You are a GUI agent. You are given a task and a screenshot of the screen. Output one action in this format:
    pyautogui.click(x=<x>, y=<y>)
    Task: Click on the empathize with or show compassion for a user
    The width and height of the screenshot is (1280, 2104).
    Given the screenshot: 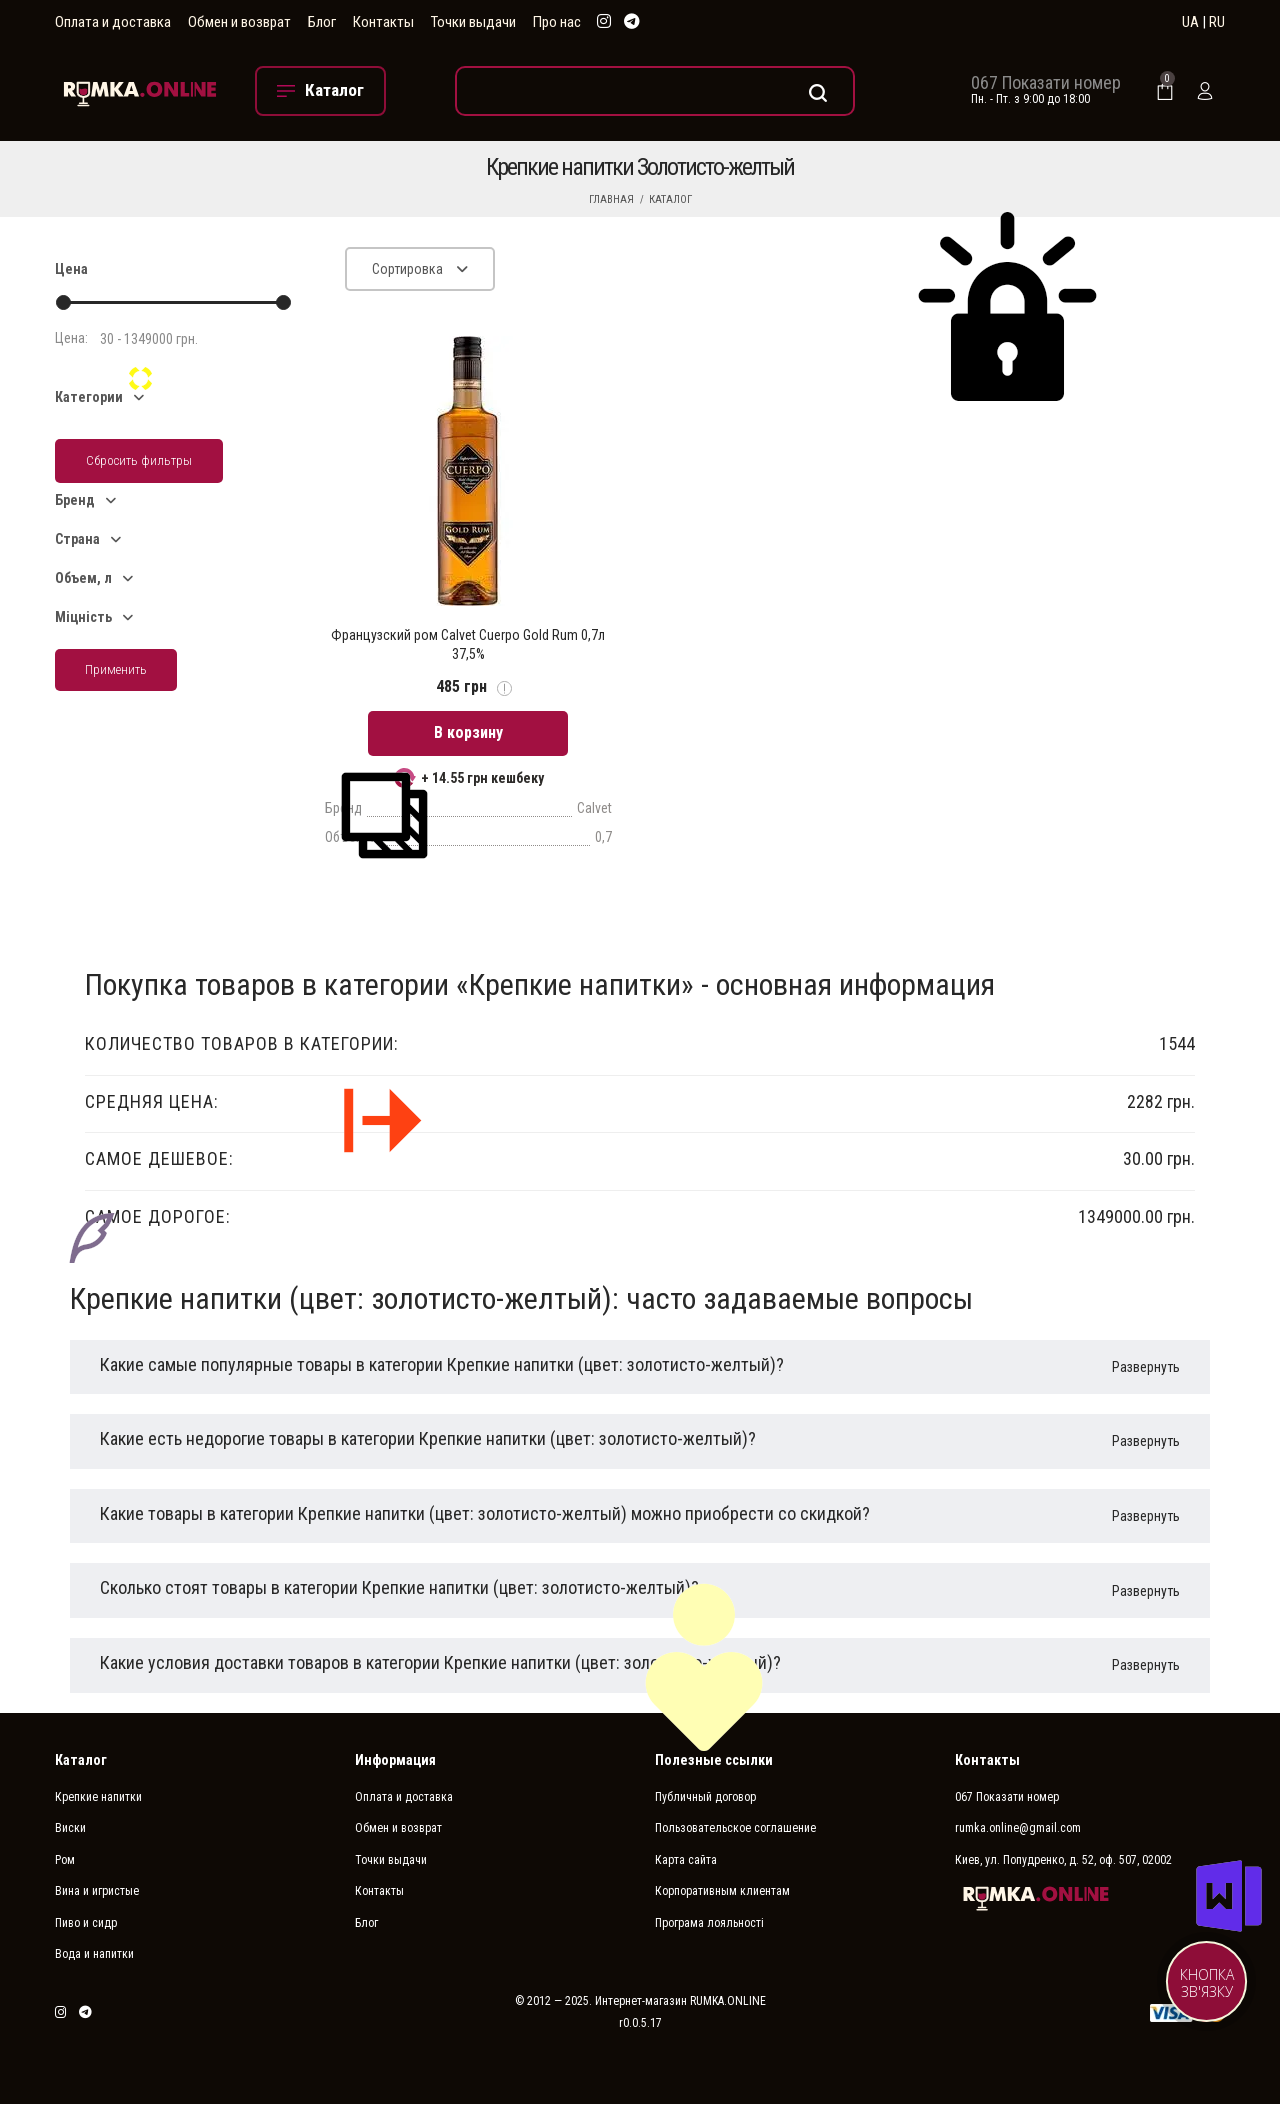 What is the action you would take?
    pyautogui.click(x=704, y=1669)
    